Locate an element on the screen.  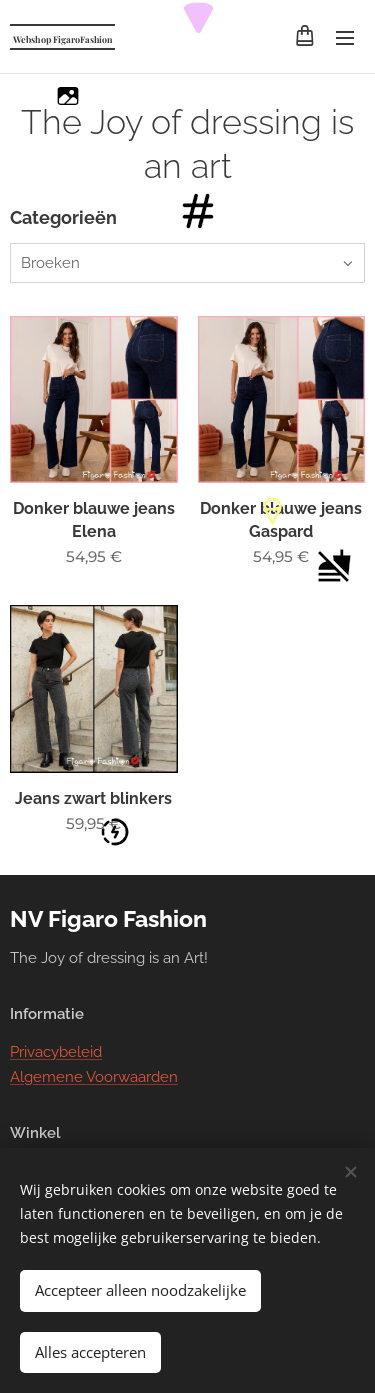
view image or photo is located at coordinates (68, 96).